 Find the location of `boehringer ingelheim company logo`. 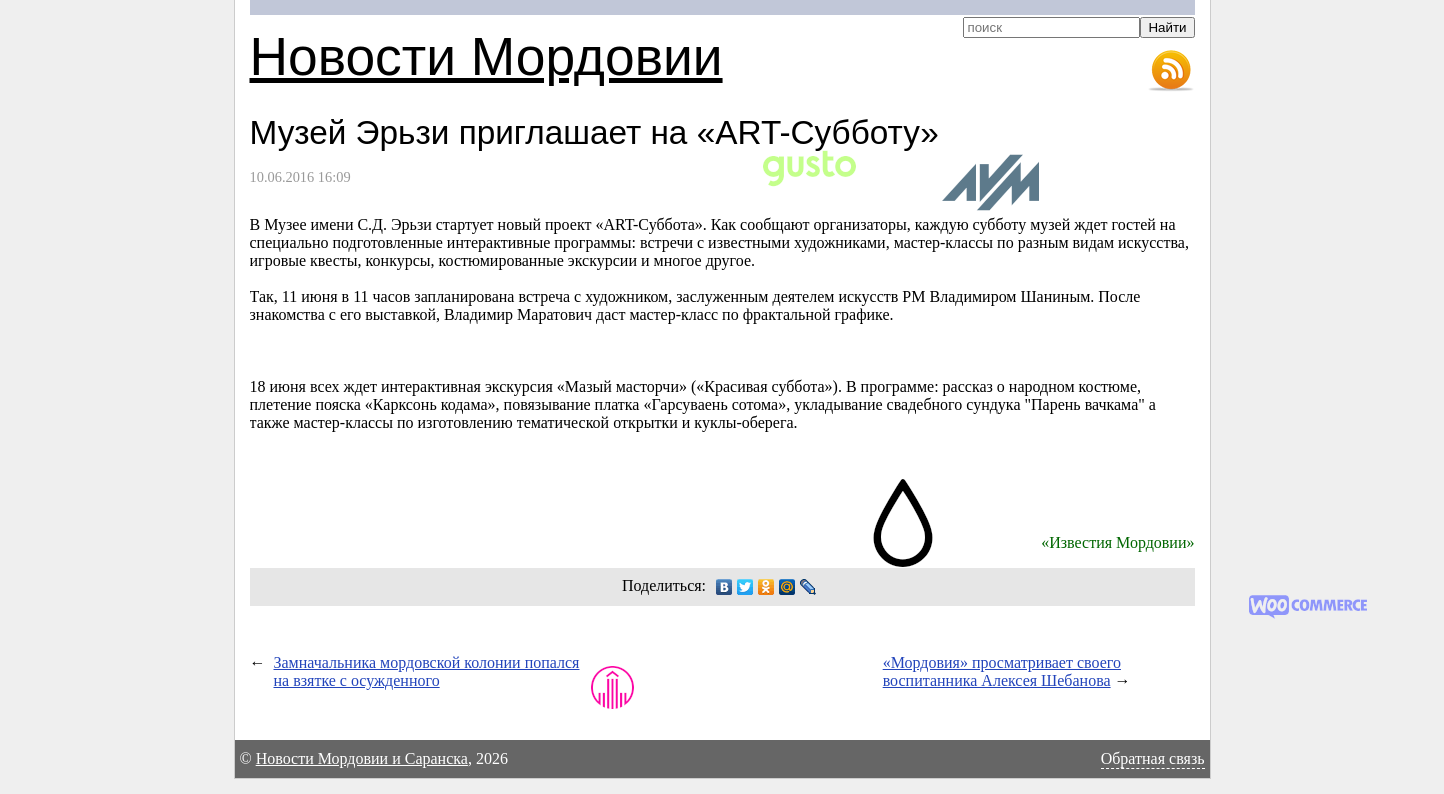

boehringer ingelheim company logo is located at coordinates (612, 687).